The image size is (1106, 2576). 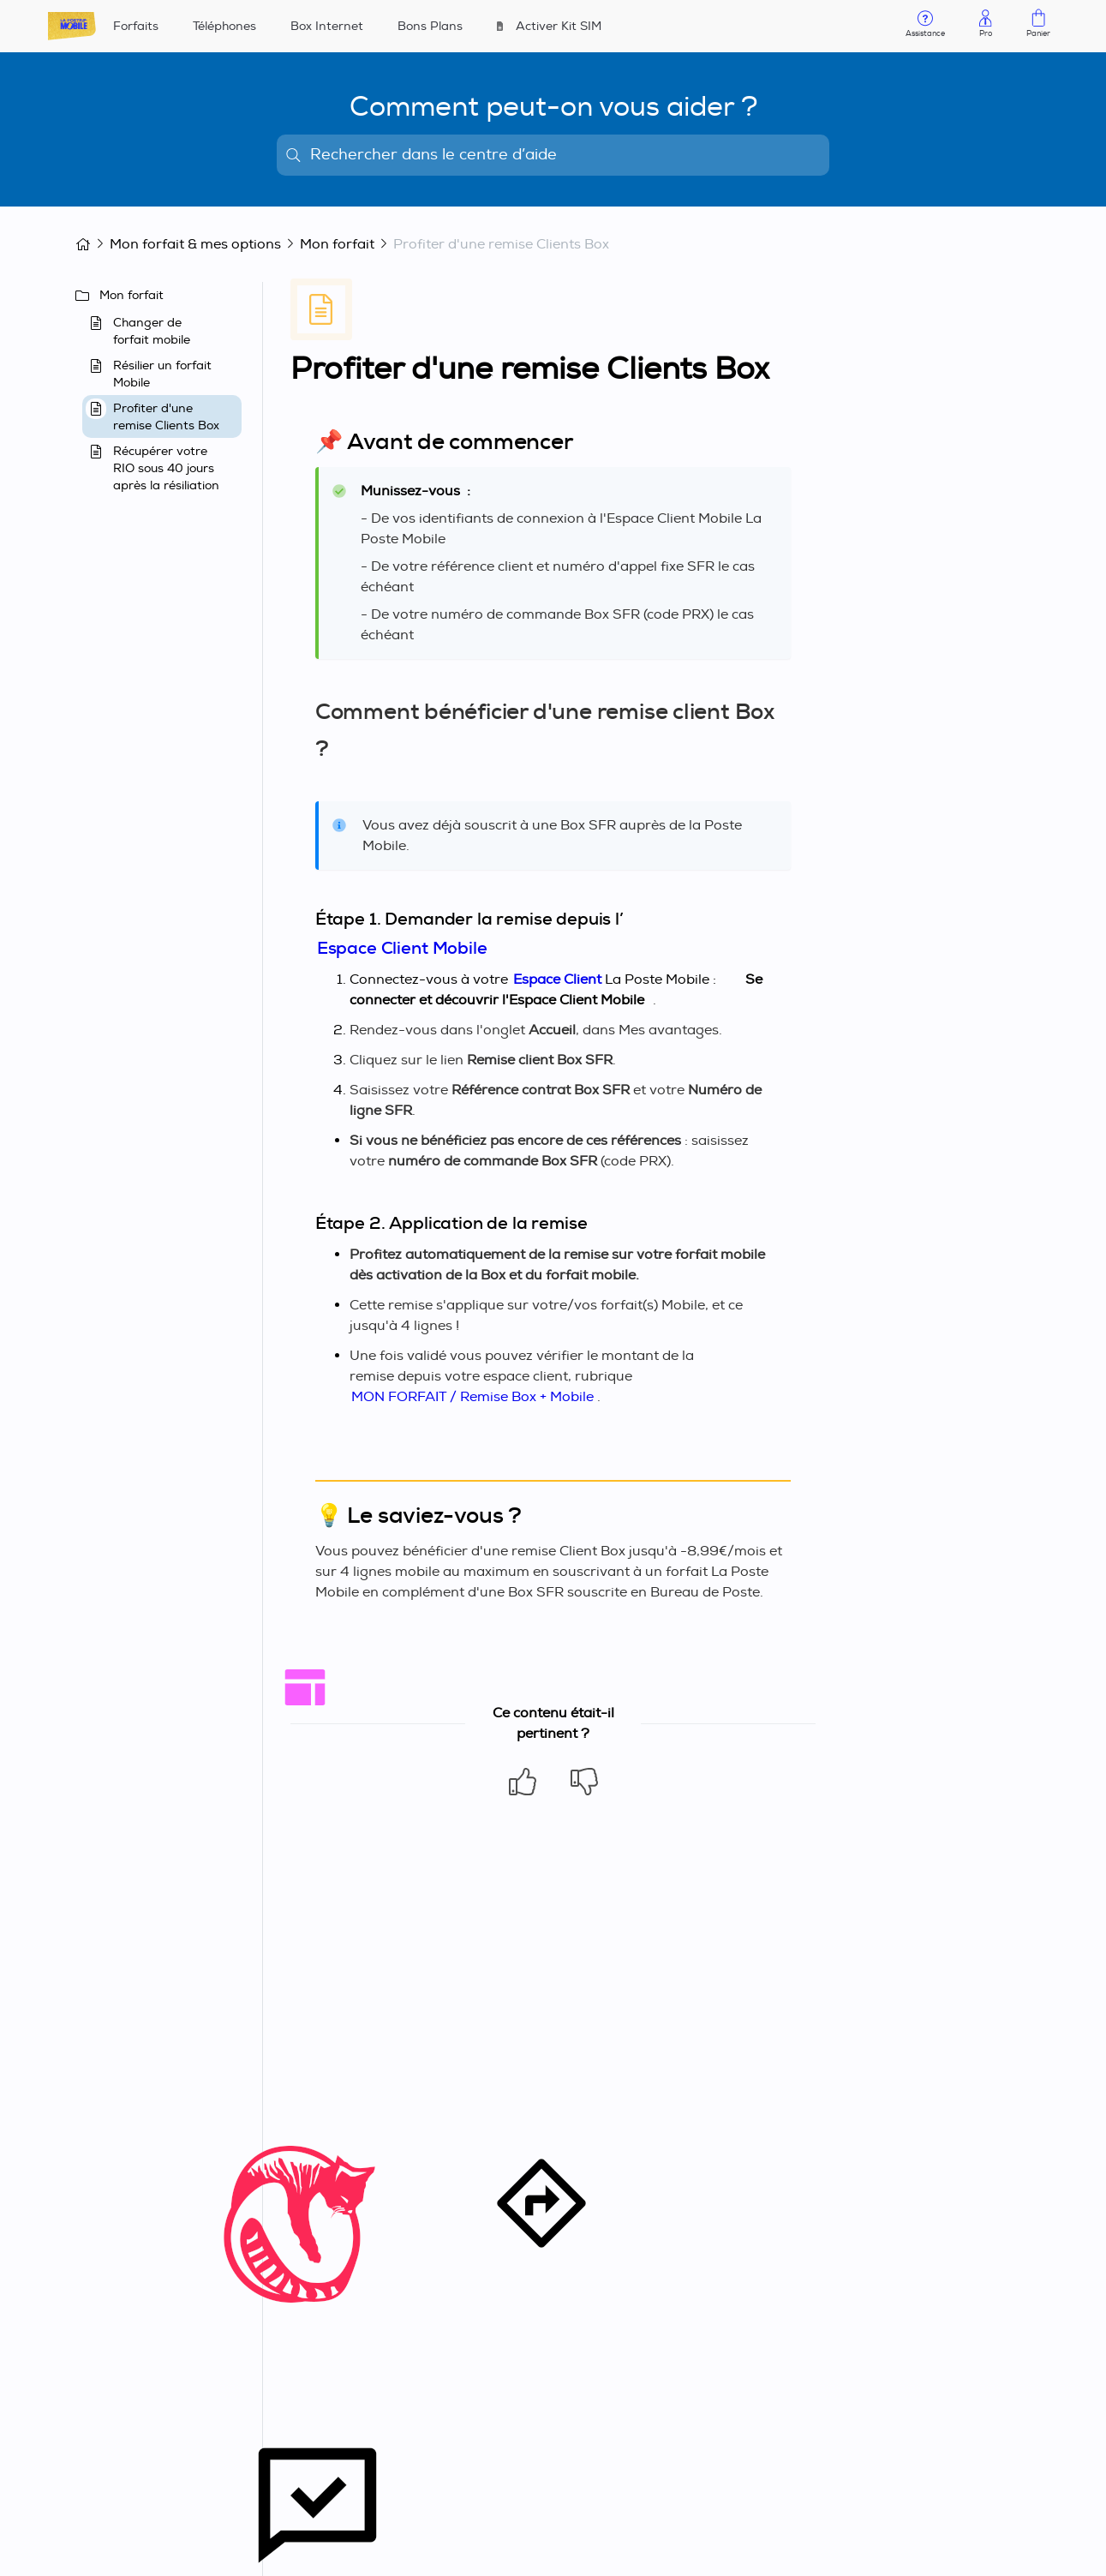 I want to click on open GNU IceCat browser, so click(x=299, y=2224).